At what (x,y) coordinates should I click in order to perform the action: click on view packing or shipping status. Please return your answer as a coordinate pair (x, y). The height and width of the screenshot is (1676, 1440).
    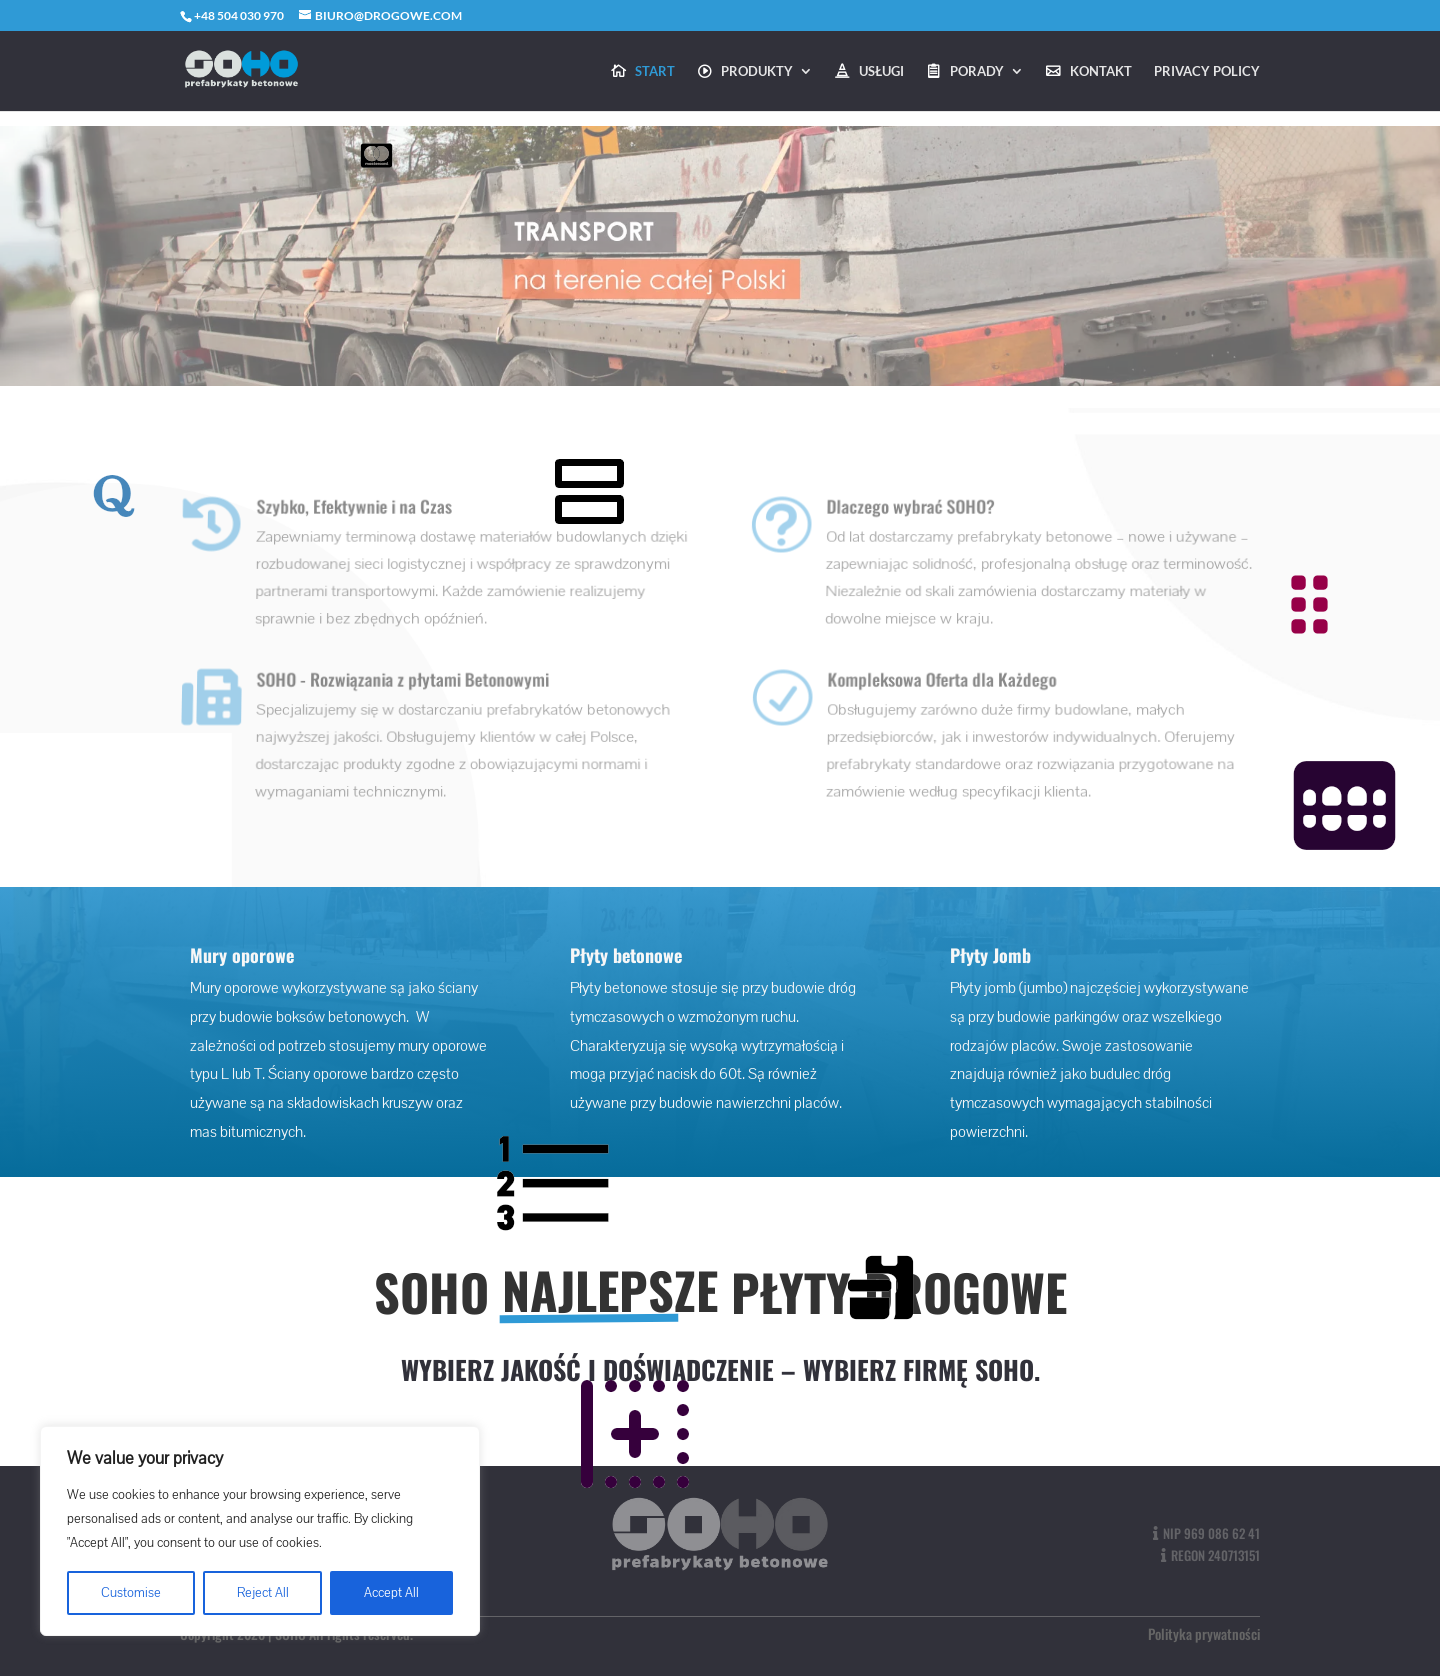
    Looking at the image, I should click on (881, 1287).